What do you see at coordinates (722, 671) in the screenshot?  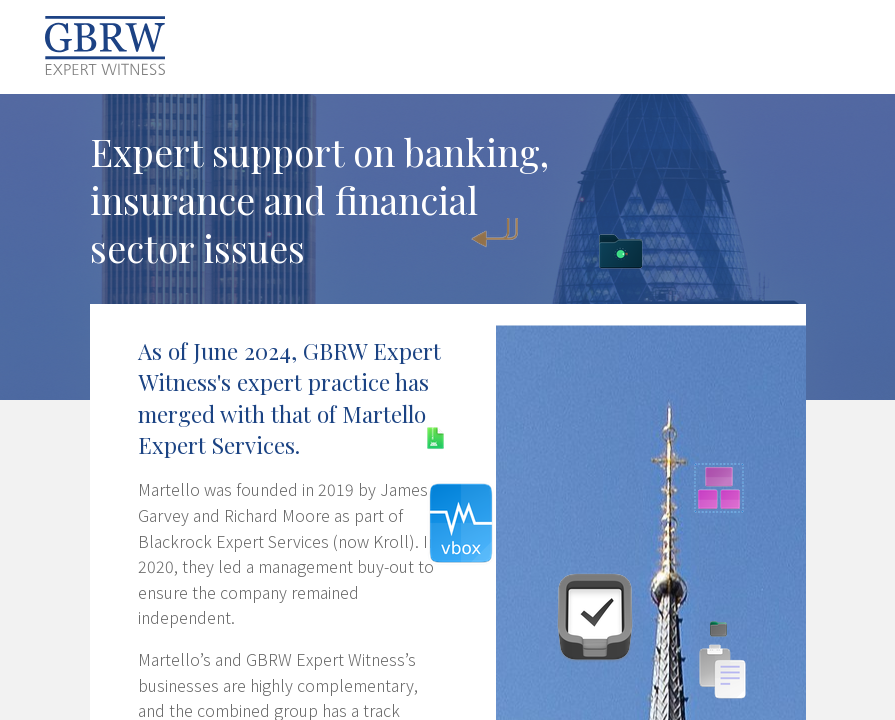 I see `paste content from clipboard` at bounding box center [722, 671].